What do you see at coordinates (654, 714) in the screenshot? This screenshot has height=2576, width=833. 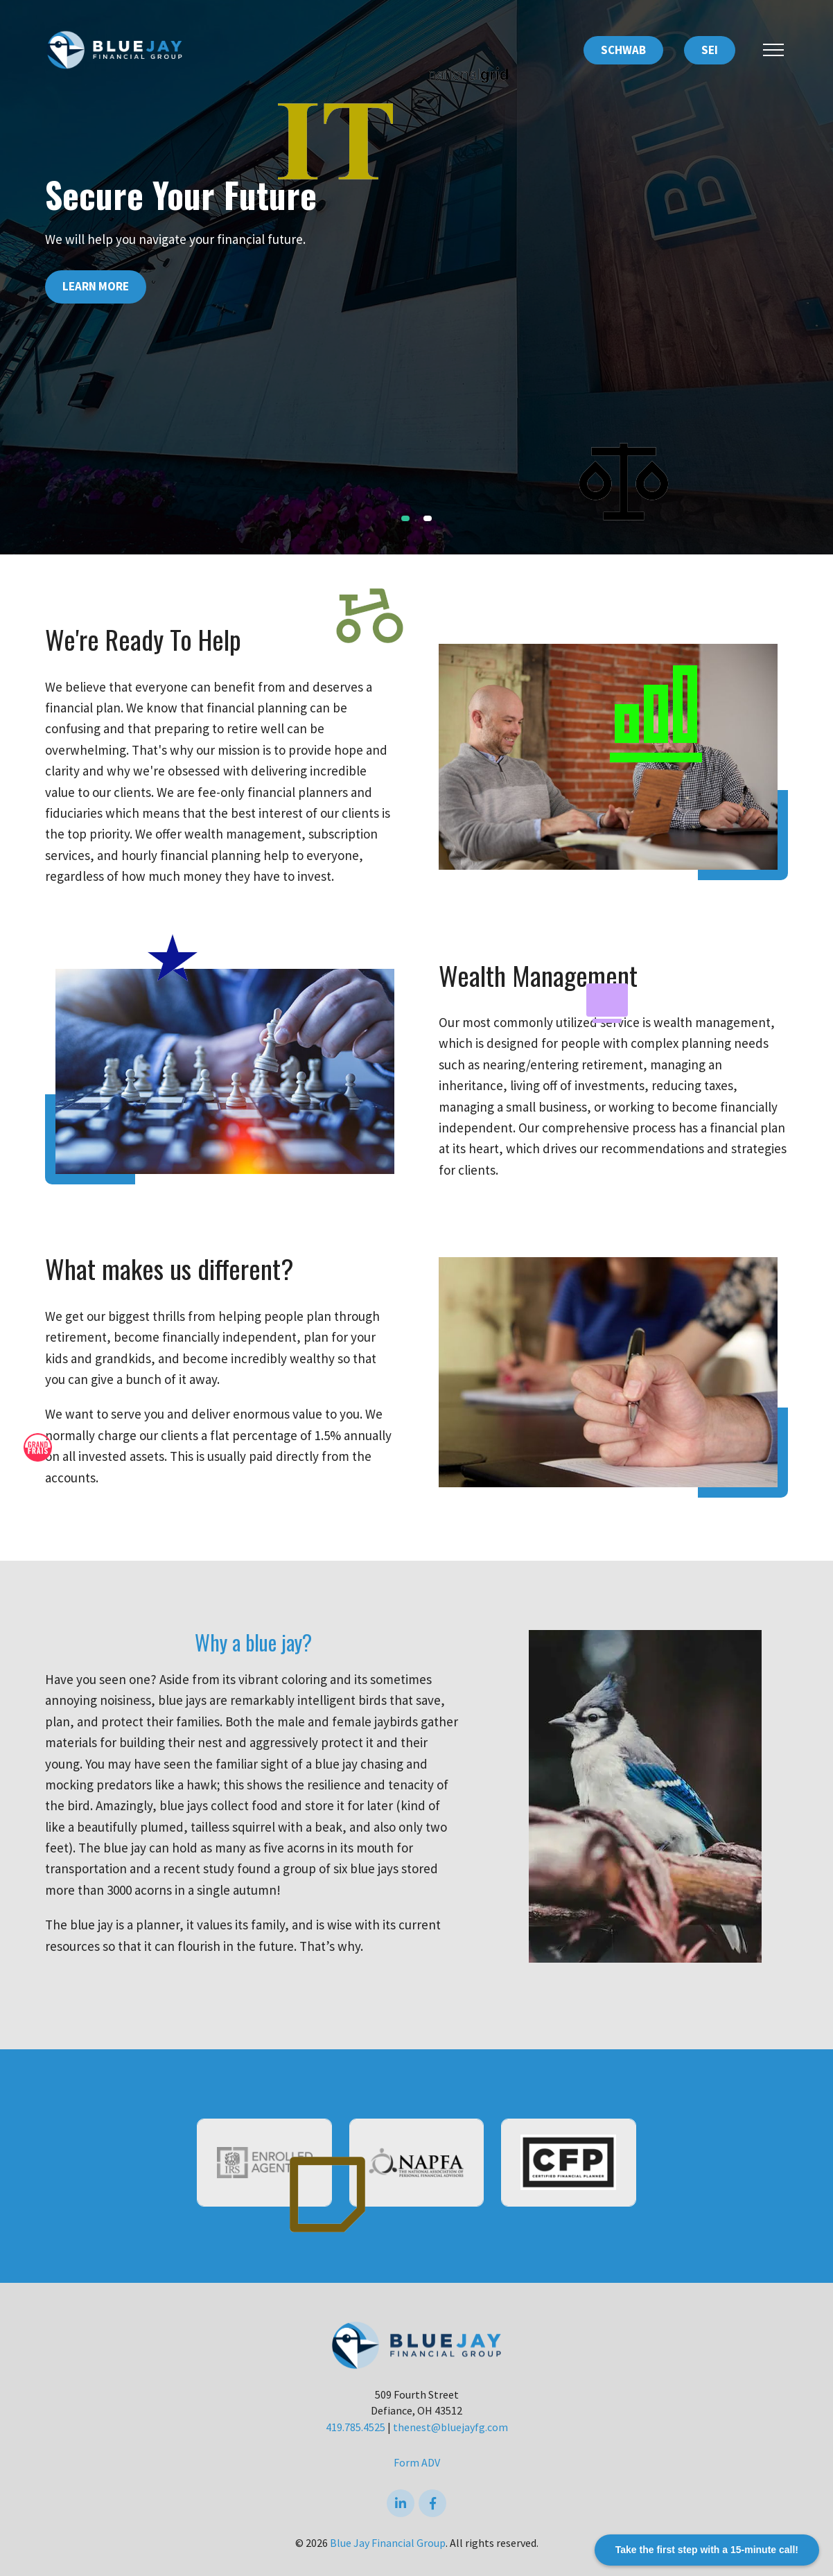 I see `open numbers spreadsheet app` at bounding box center [654, 714].